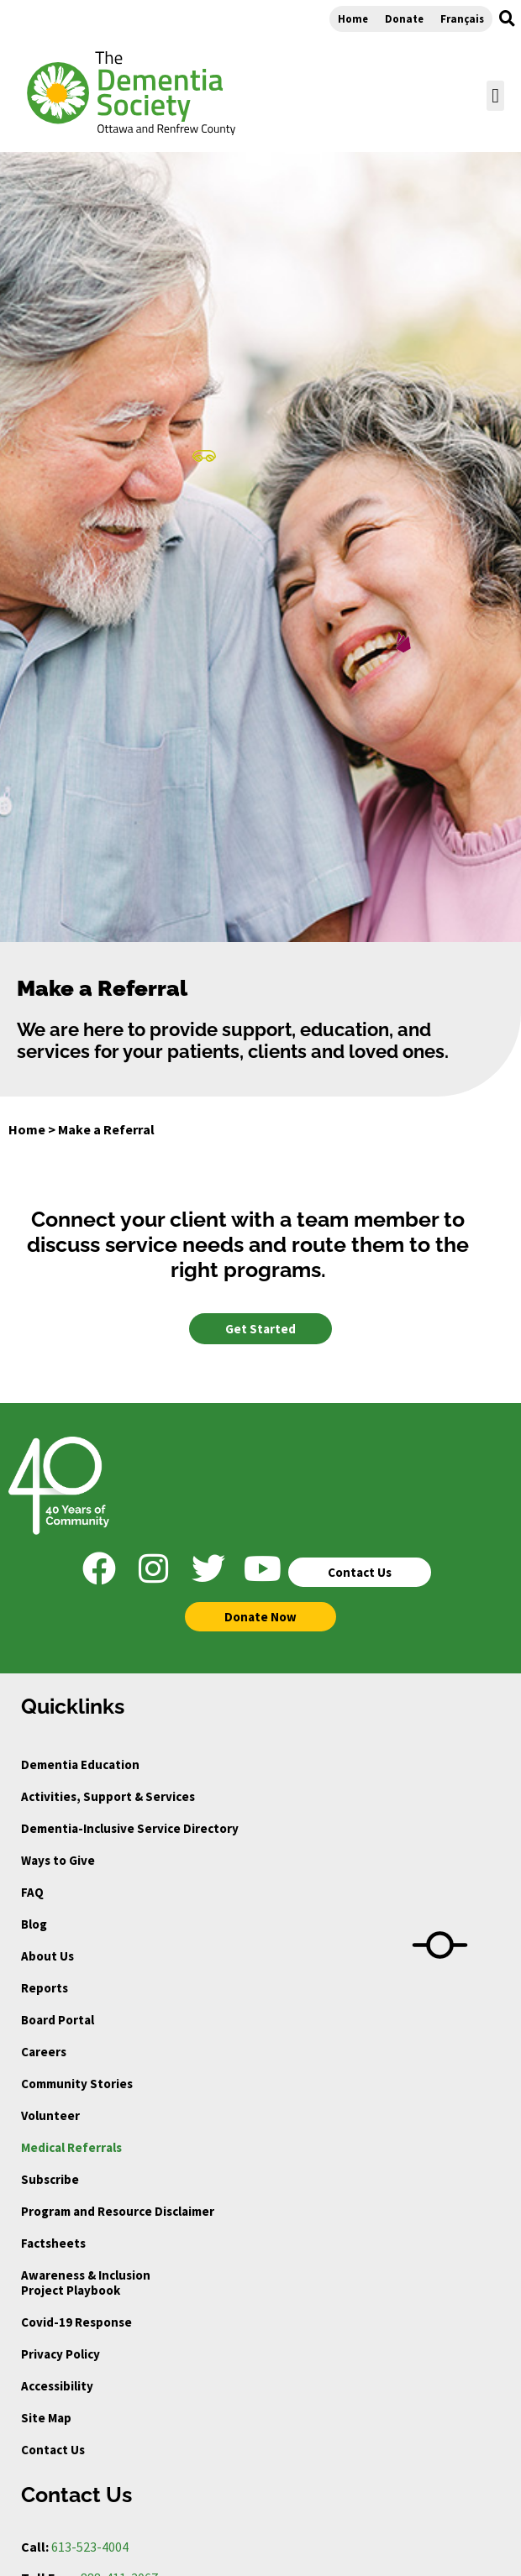 The width and height of the screenshot is (521, 2576). Describe the element at coordinates (204, 456) in the screenshot. I see `access virtual reality or immersive mode` at that location.